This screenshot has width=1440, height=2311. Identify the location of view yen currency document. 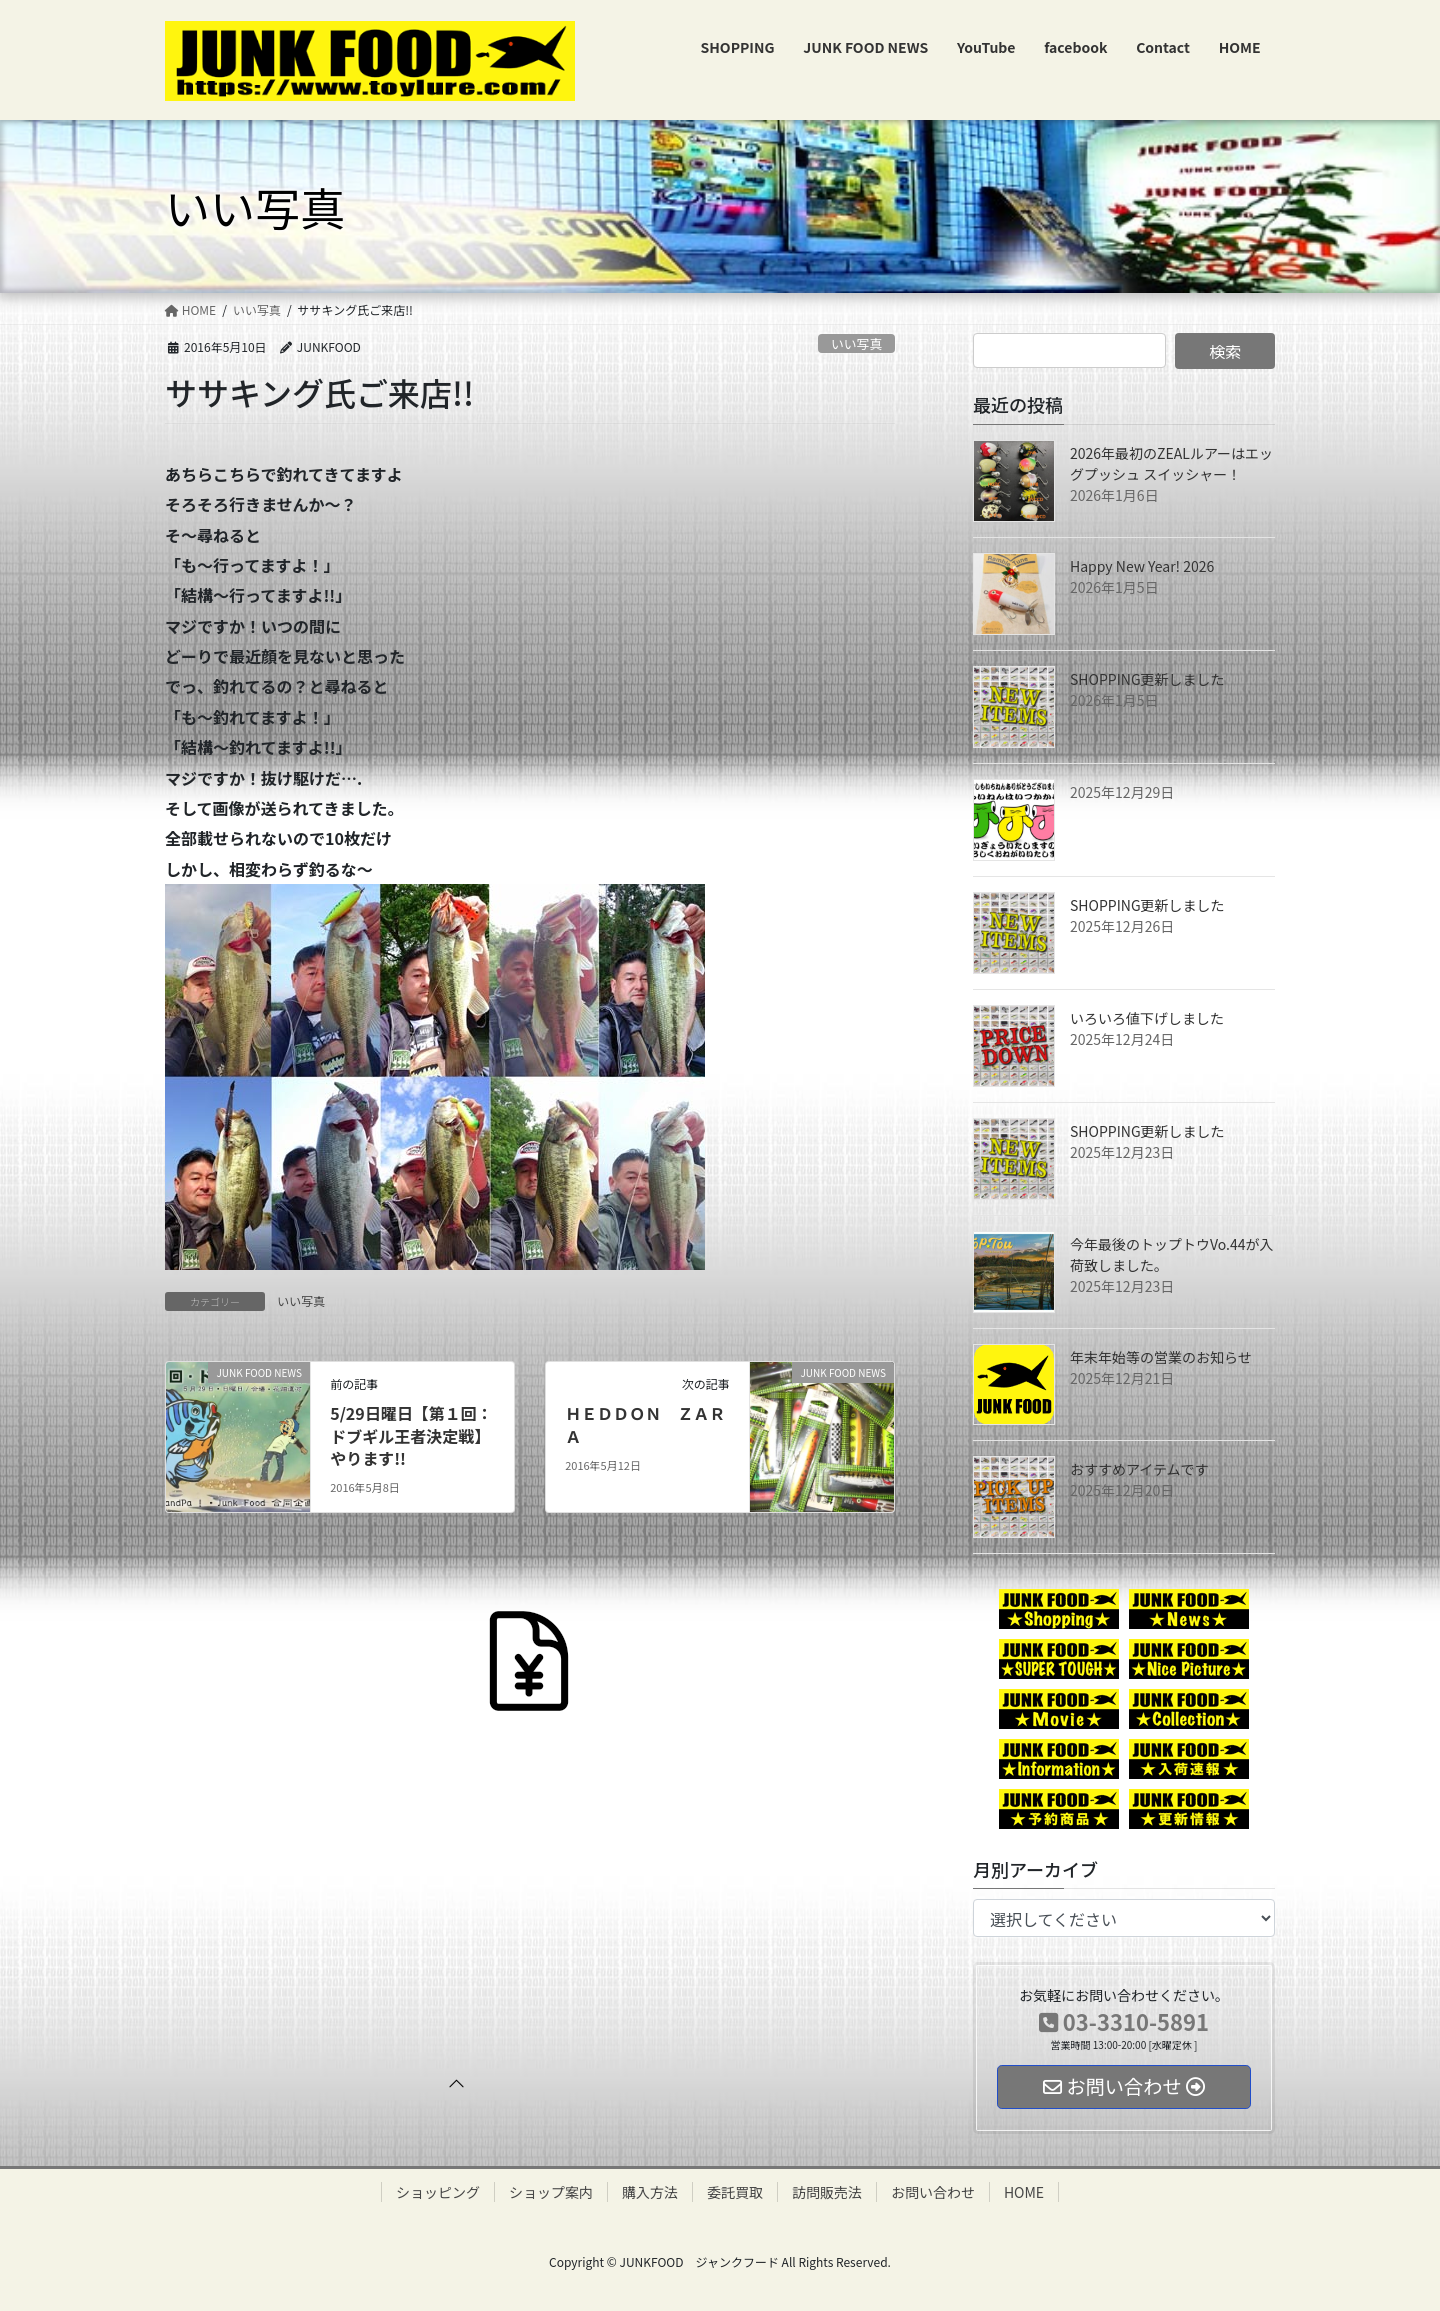
(529, 1661).